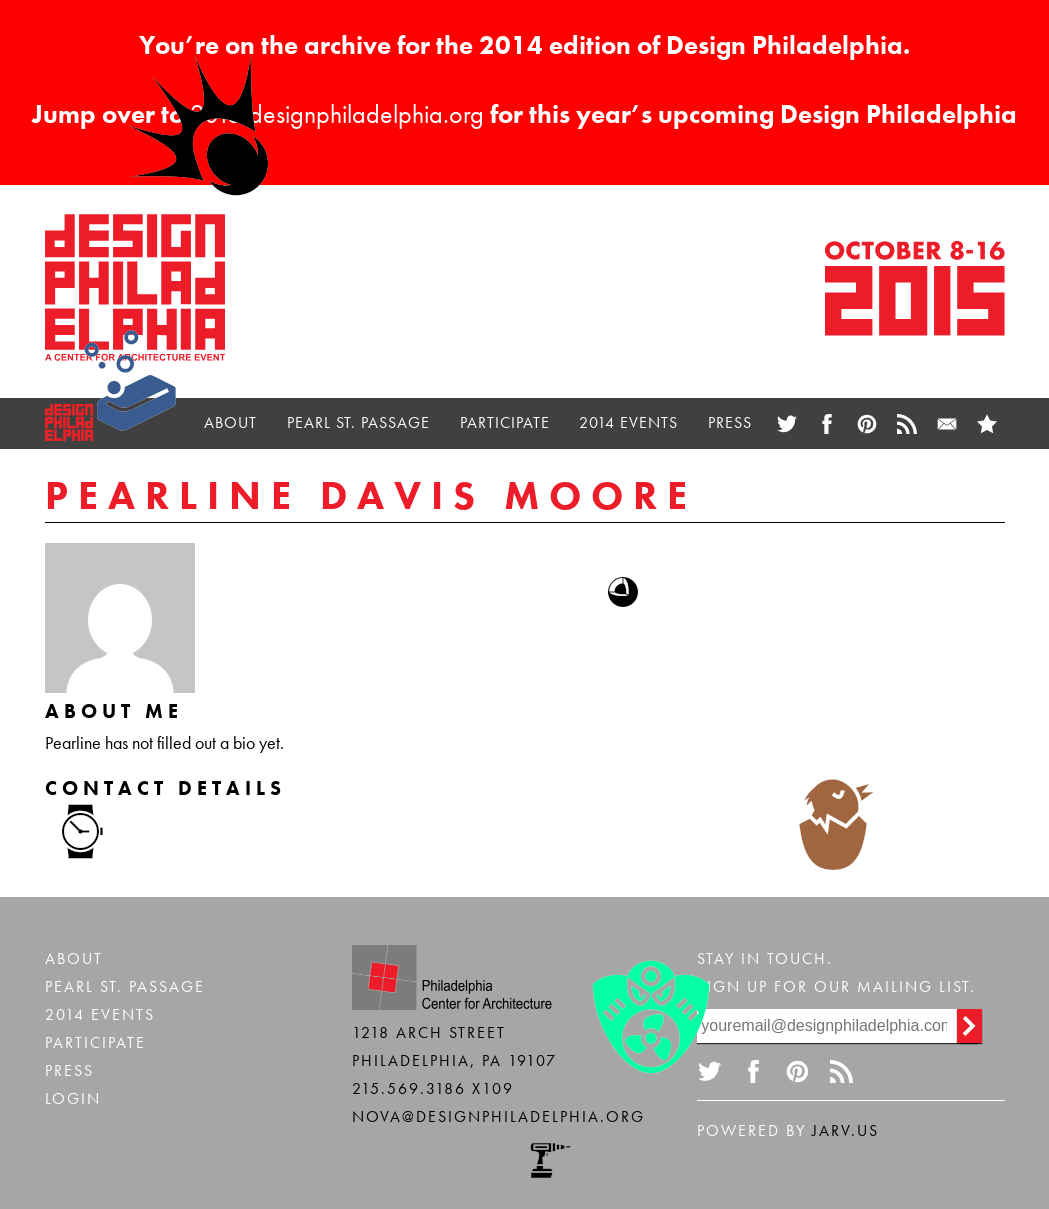  What do you see at coordinates (198, 124) in the screenshot?
I see `hypersonic melon power-up or special ability` at bounding box center [198, 124].